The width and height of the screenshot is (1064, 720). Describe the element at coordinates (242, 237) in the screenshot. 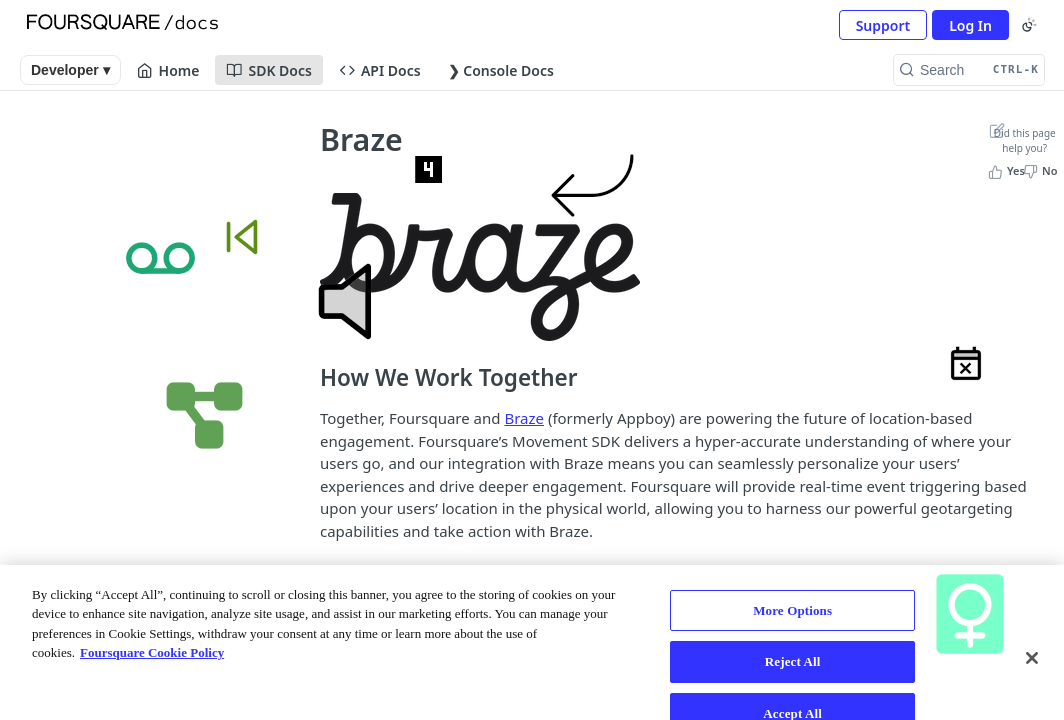

I see `skip to previous track` at that location.